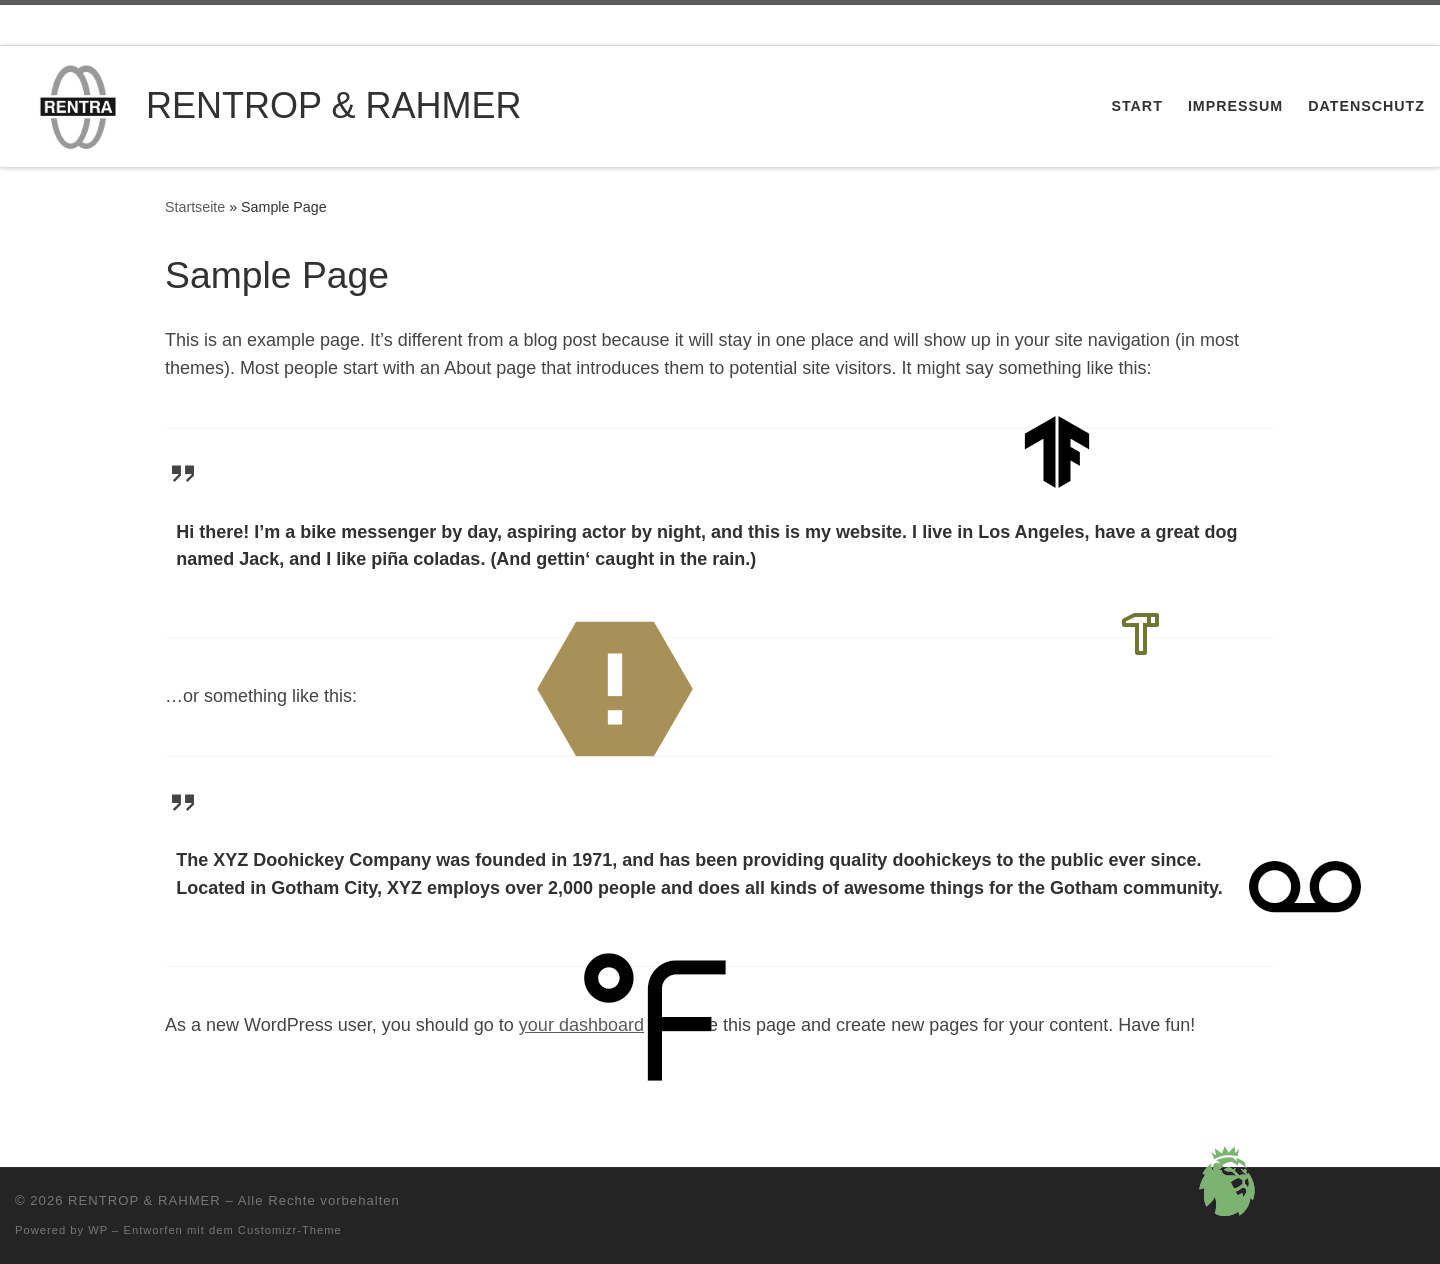  I want to click on view Premier League content, so click(1227, 1181).